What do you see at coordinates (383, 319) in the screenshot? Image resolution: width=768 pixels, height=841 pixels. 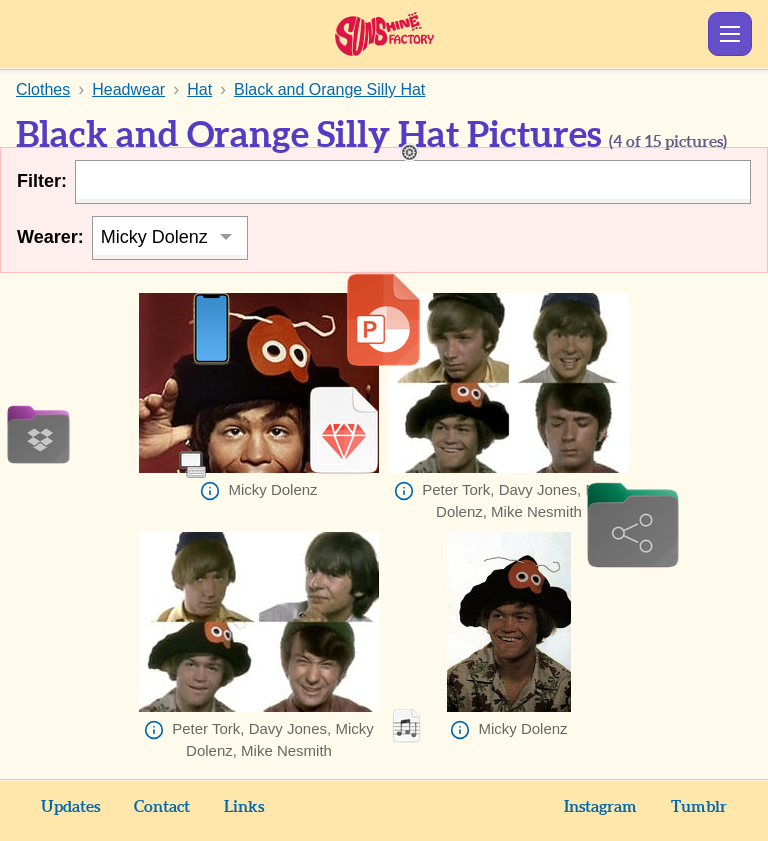 I see `a powerpoint slideshow file` at bounding box center [383, 319].